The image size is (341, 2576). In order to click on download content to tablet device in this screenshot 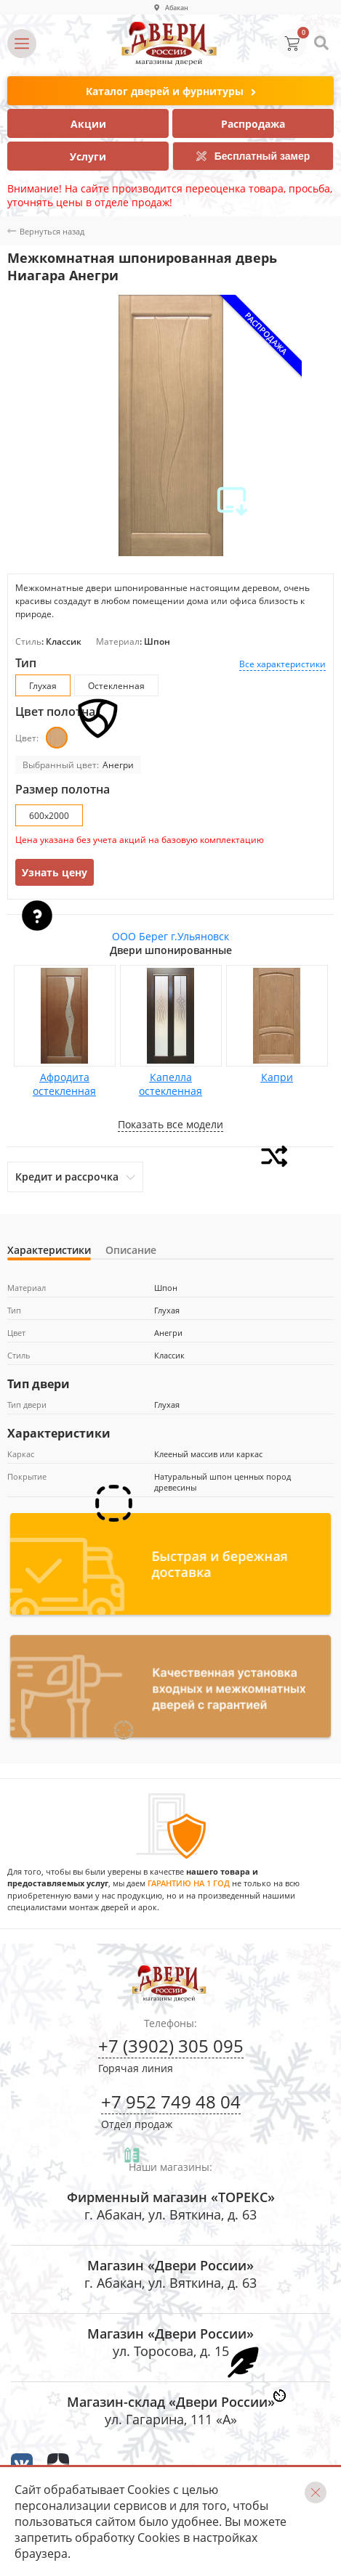, I will do `click(231, 500)`.